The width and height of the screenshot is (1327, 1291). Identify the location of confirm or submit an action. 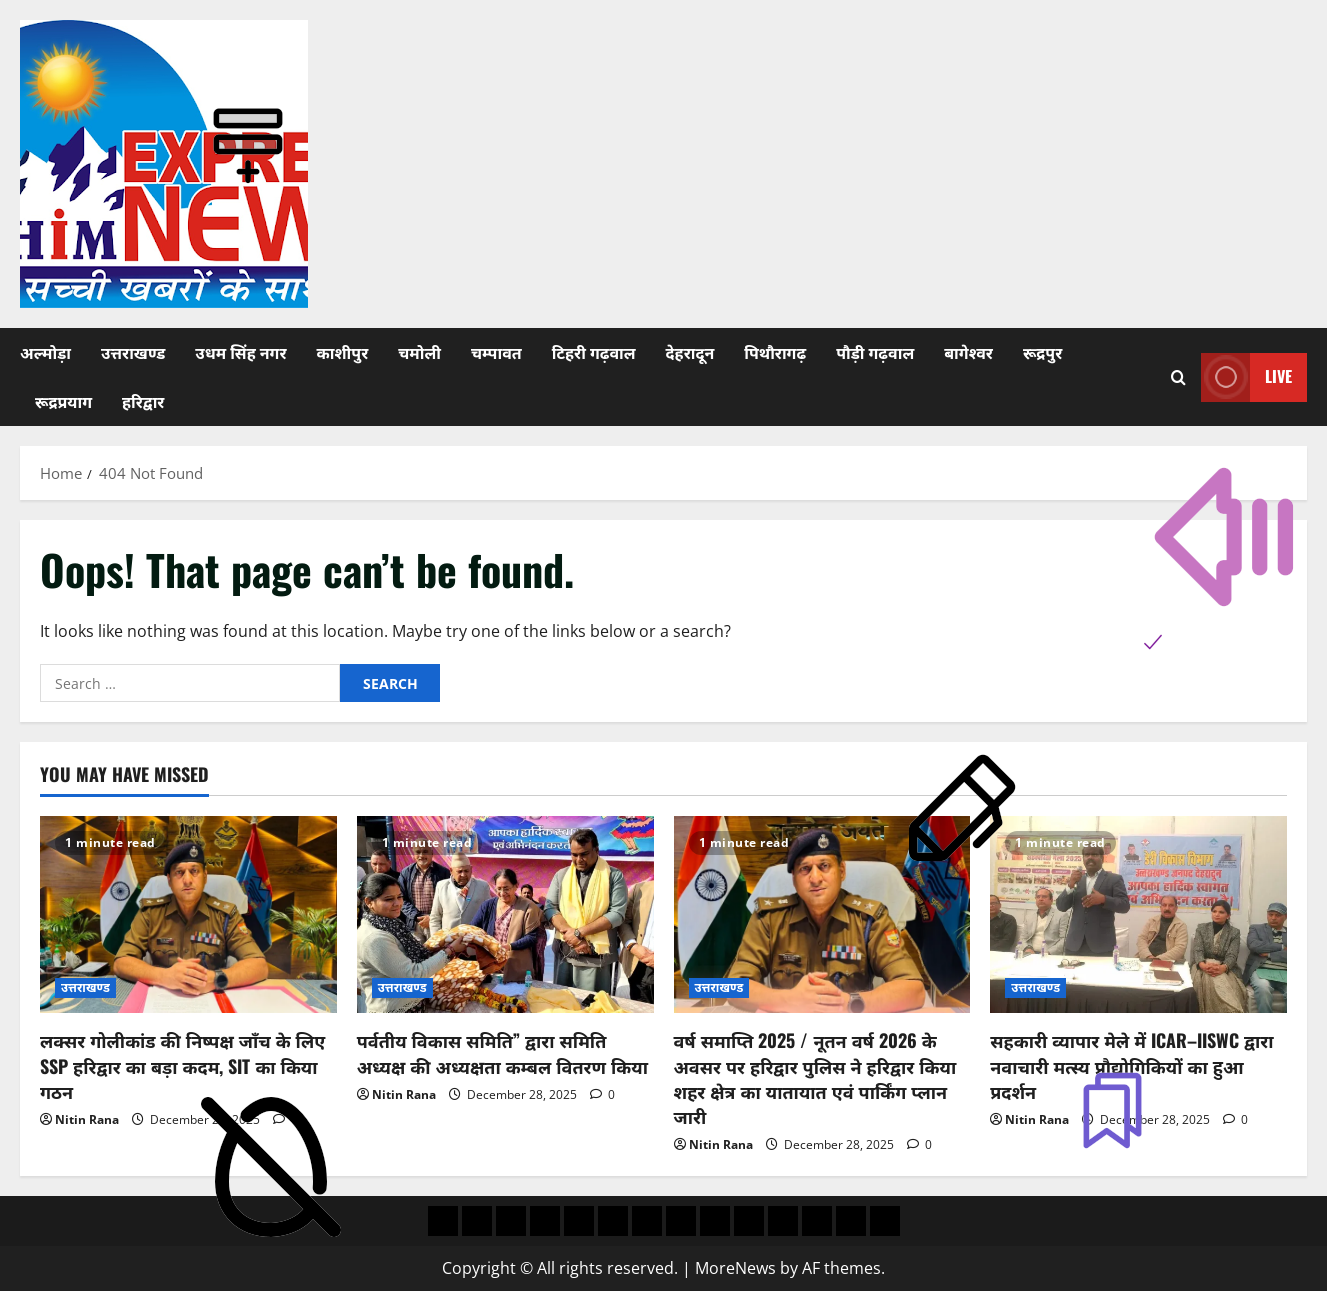
(1153, 642).